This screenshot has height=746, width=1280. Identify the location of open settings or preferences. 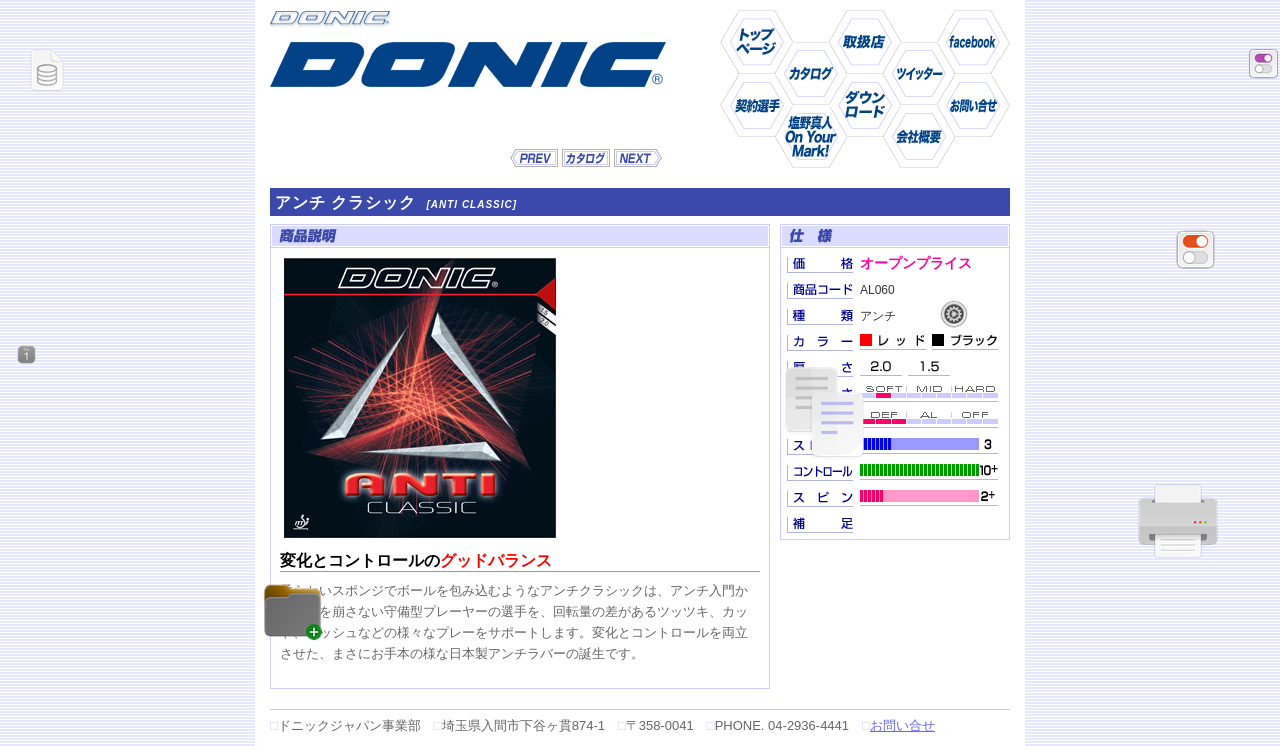
(954, 314).